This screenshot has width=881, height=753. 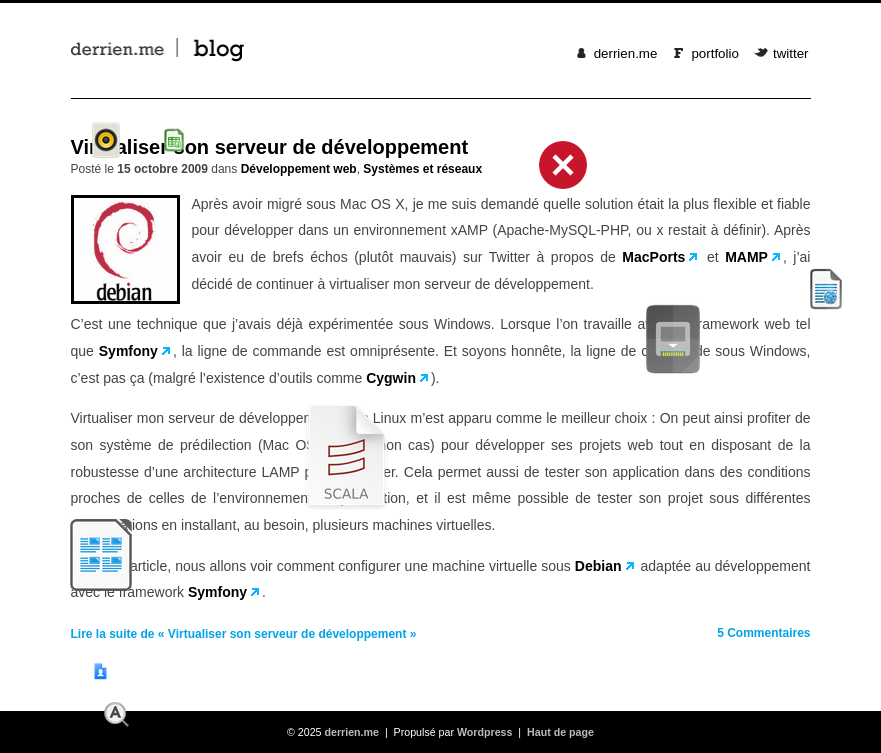 I want to click on close the current dialog or modal window, so click(x=563, y=165).